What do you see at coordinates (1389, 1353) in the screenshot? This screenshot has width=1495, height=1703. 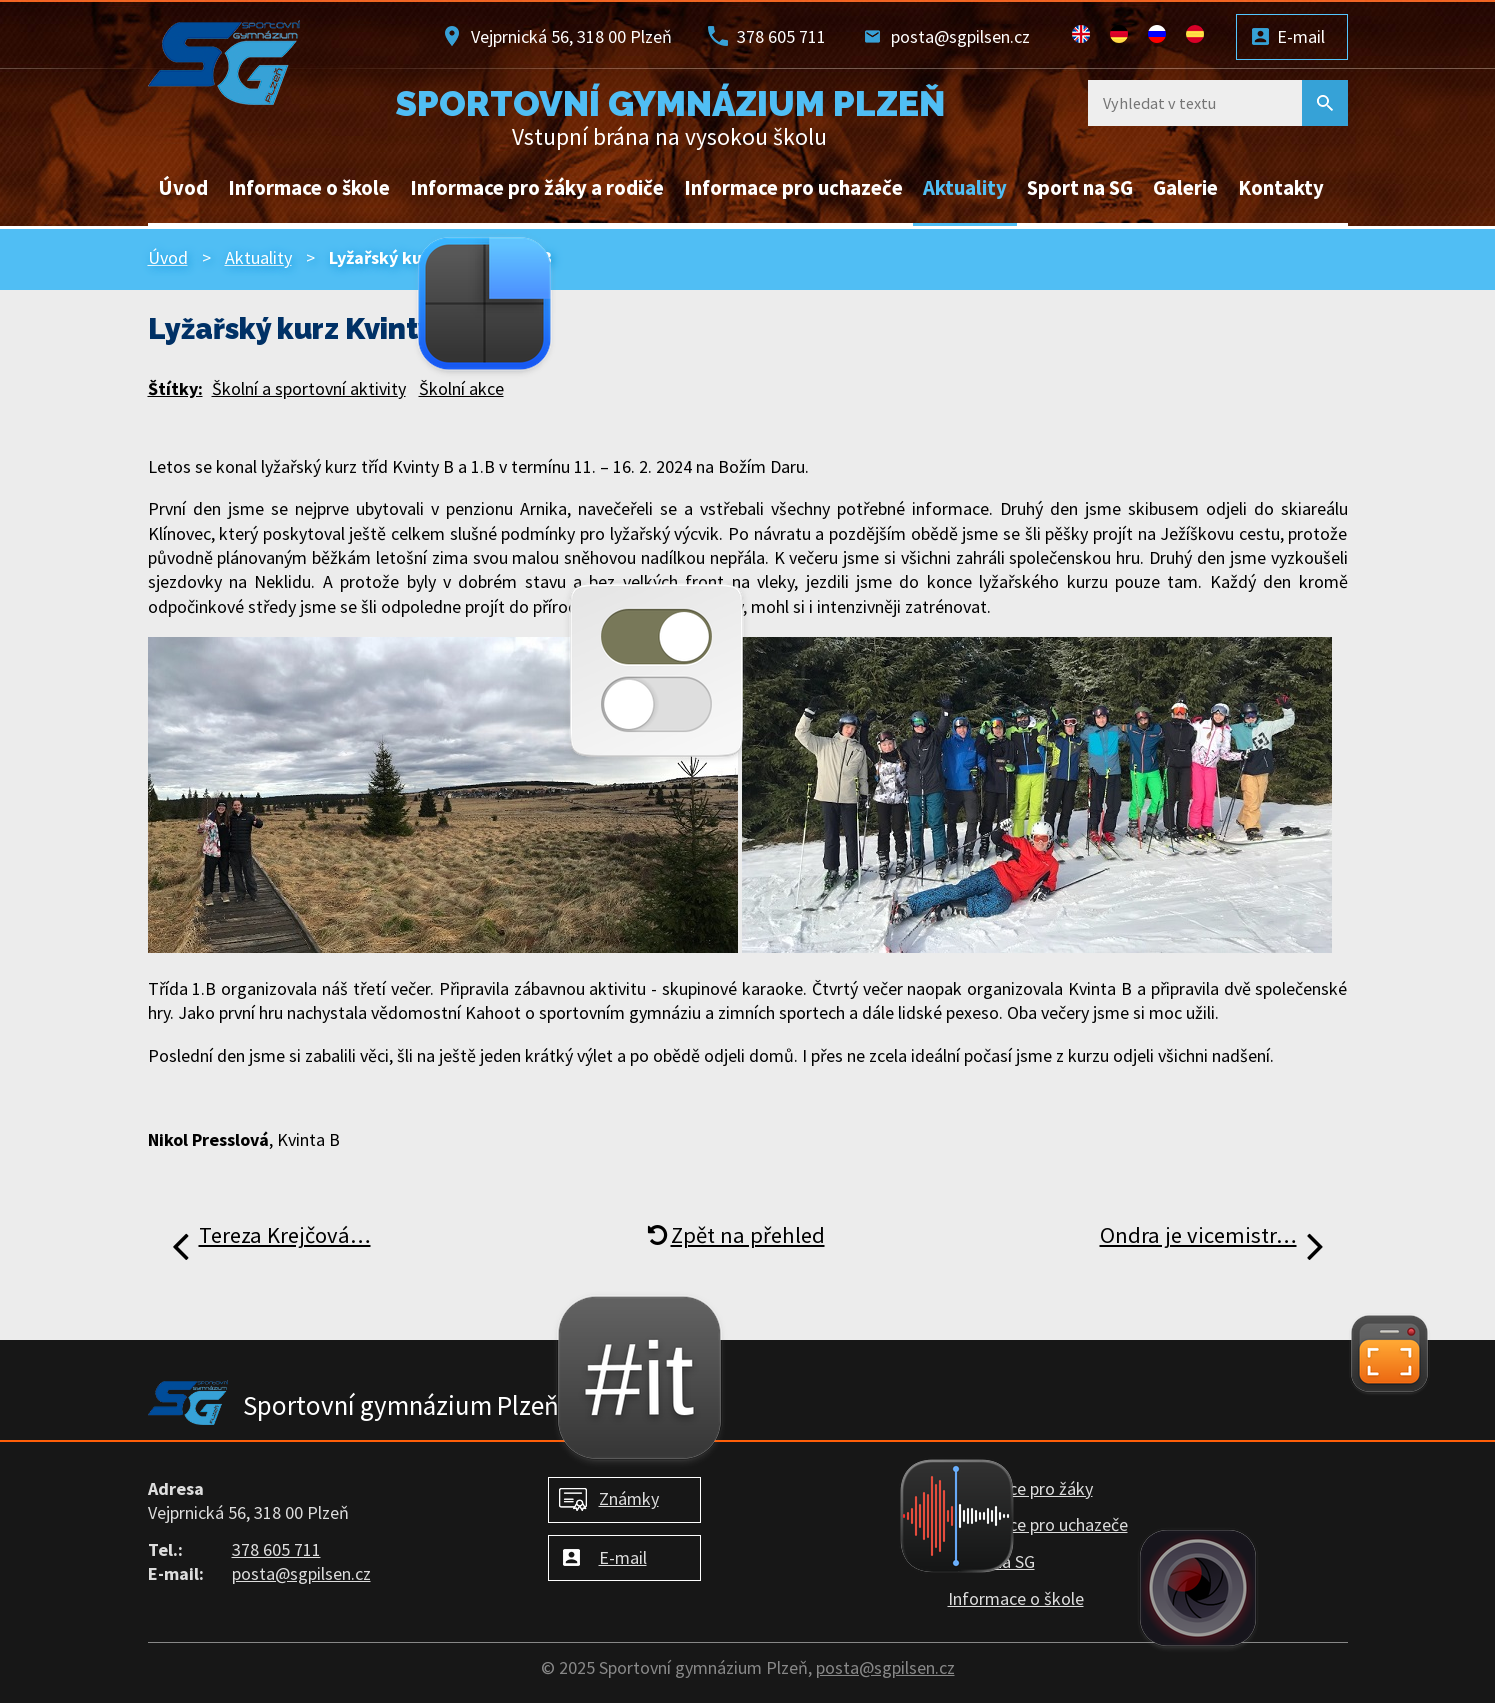 I see `open peek app for quick file previews` at bounding box center [1389, 1353].